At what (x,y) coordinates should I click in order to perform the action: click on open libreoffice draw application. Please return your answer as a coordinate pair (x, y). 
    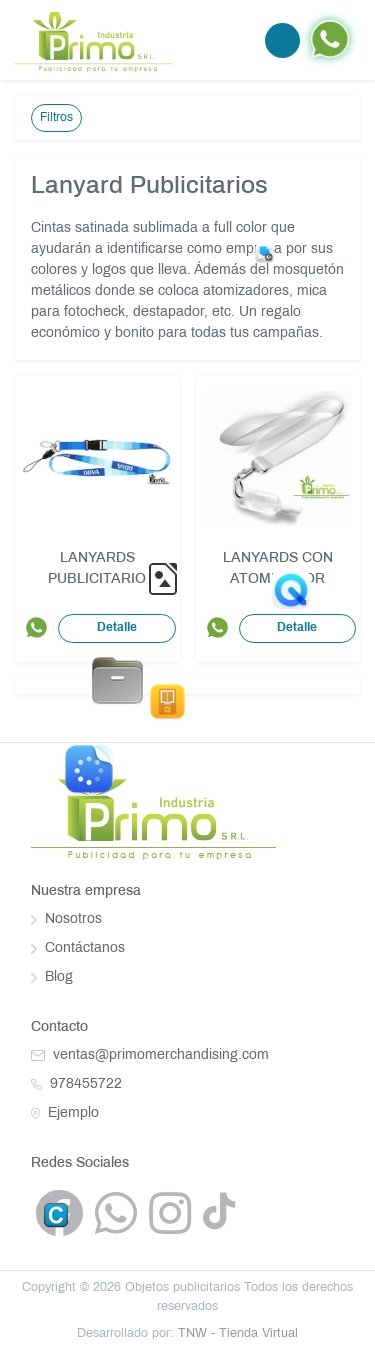
    Looking at the image, I should click on (163, 579).